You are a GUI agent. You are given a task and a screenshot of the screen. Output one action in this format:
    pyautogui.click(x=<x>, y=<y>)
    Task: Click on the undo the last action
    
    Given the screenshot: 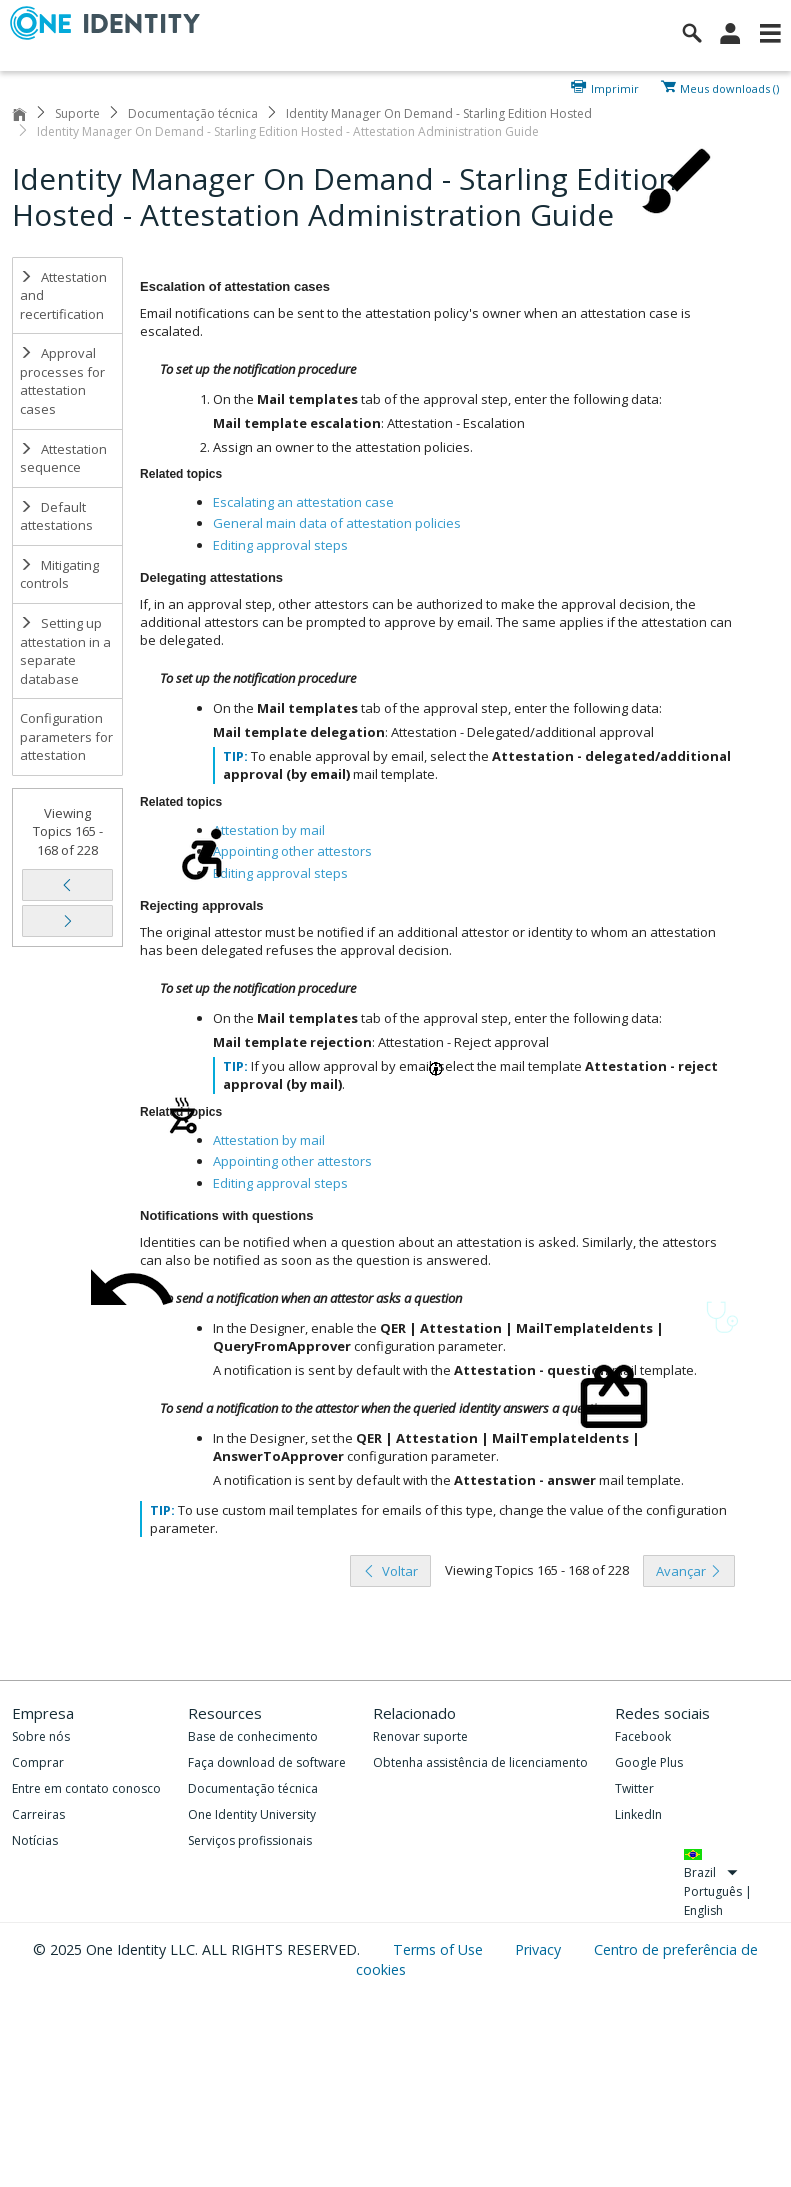 What is the action you would take?
    pyautogui.click(x=131, y=1289)
    